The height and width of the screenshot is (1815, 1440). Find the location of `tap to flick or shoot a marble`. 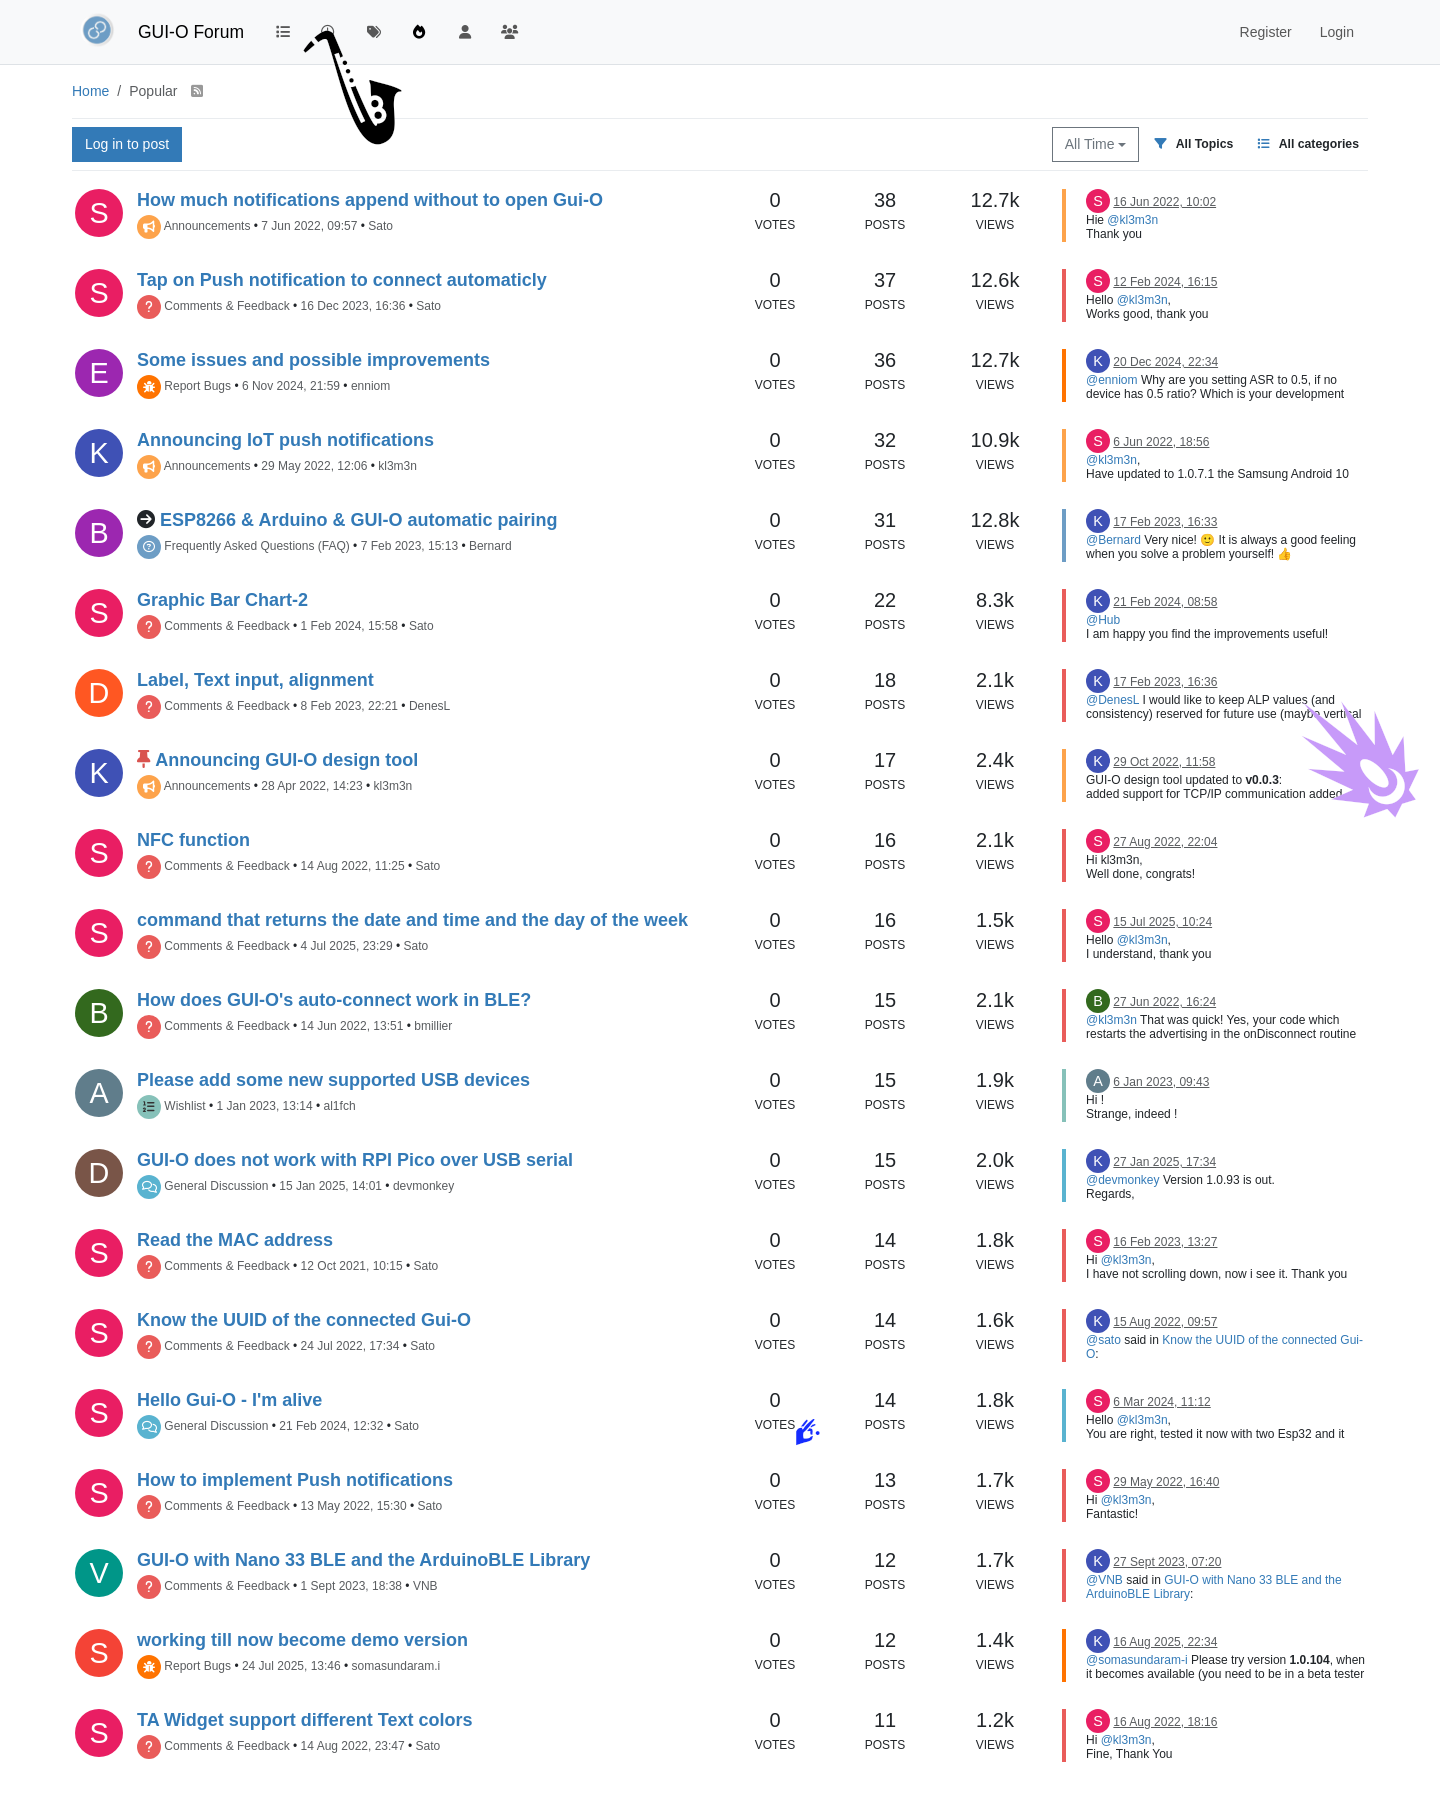

tap to flick or shoot a marble is located at coordinates (811, 1431).